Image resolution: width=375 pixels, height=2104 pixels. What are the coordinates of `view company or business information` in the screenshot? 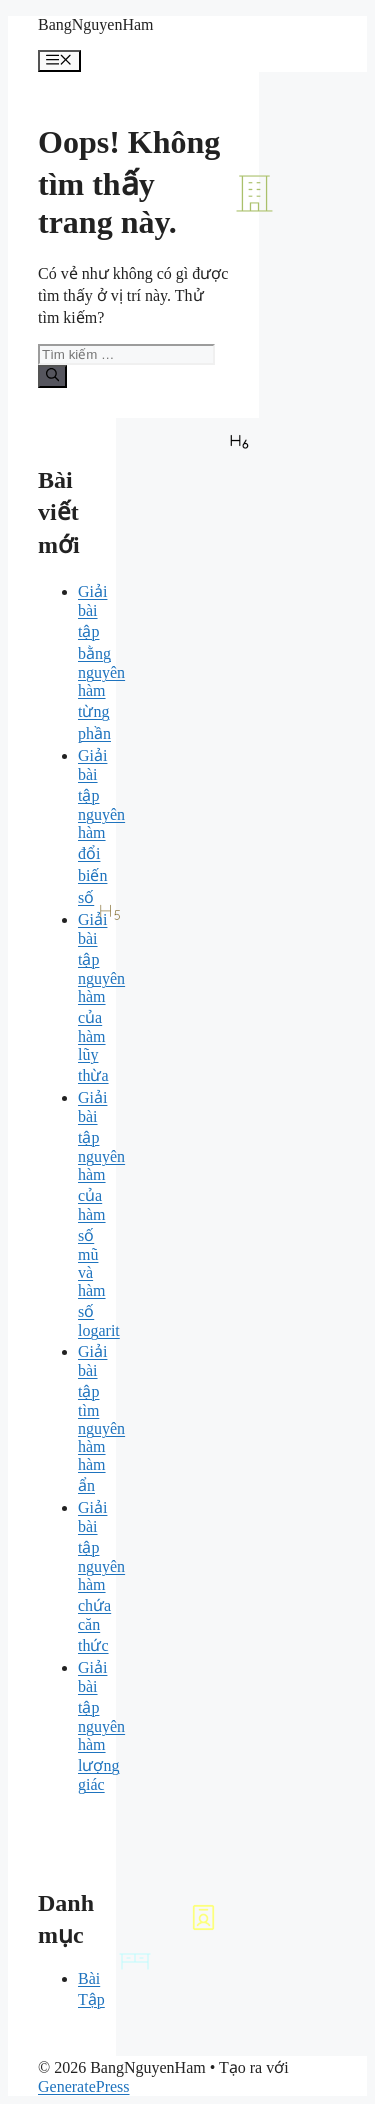 It's located at (254, 193).